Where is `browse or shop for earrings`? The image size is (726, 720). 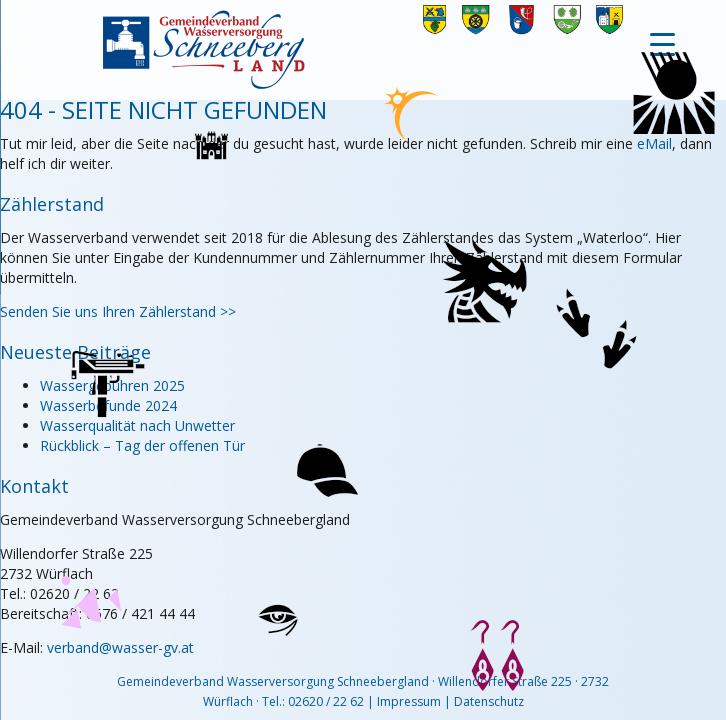
browse or shop for earrings is located at coordinates (497, 654).